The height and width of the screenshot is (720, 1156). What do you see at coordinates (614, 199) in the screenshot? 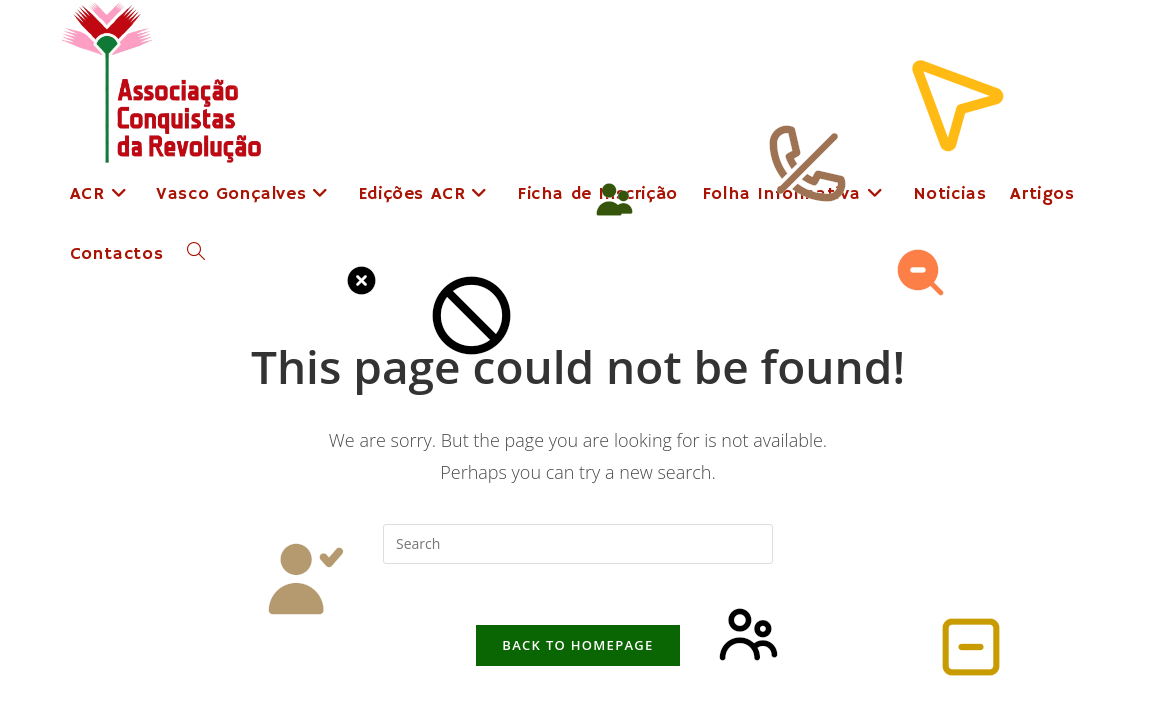
I see `view contacts or friends list` at bounding box center [614, 199].